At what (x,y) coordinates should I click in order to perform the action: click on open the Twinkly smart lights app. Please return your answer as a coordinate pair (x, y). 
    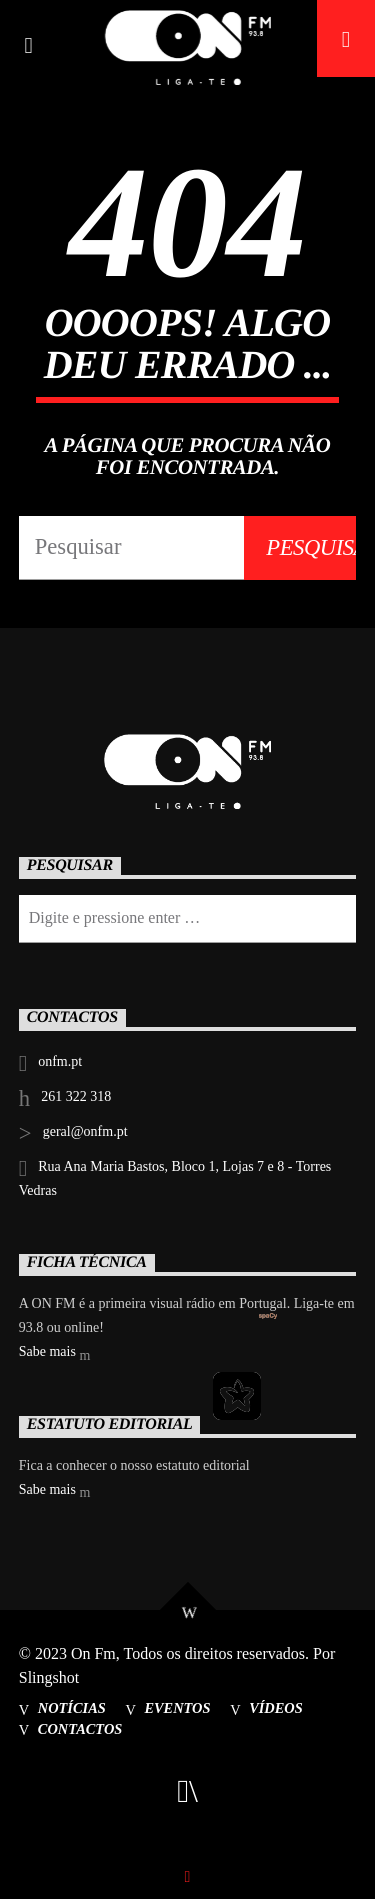
    Looking at the image, I should click on (237, 1396).